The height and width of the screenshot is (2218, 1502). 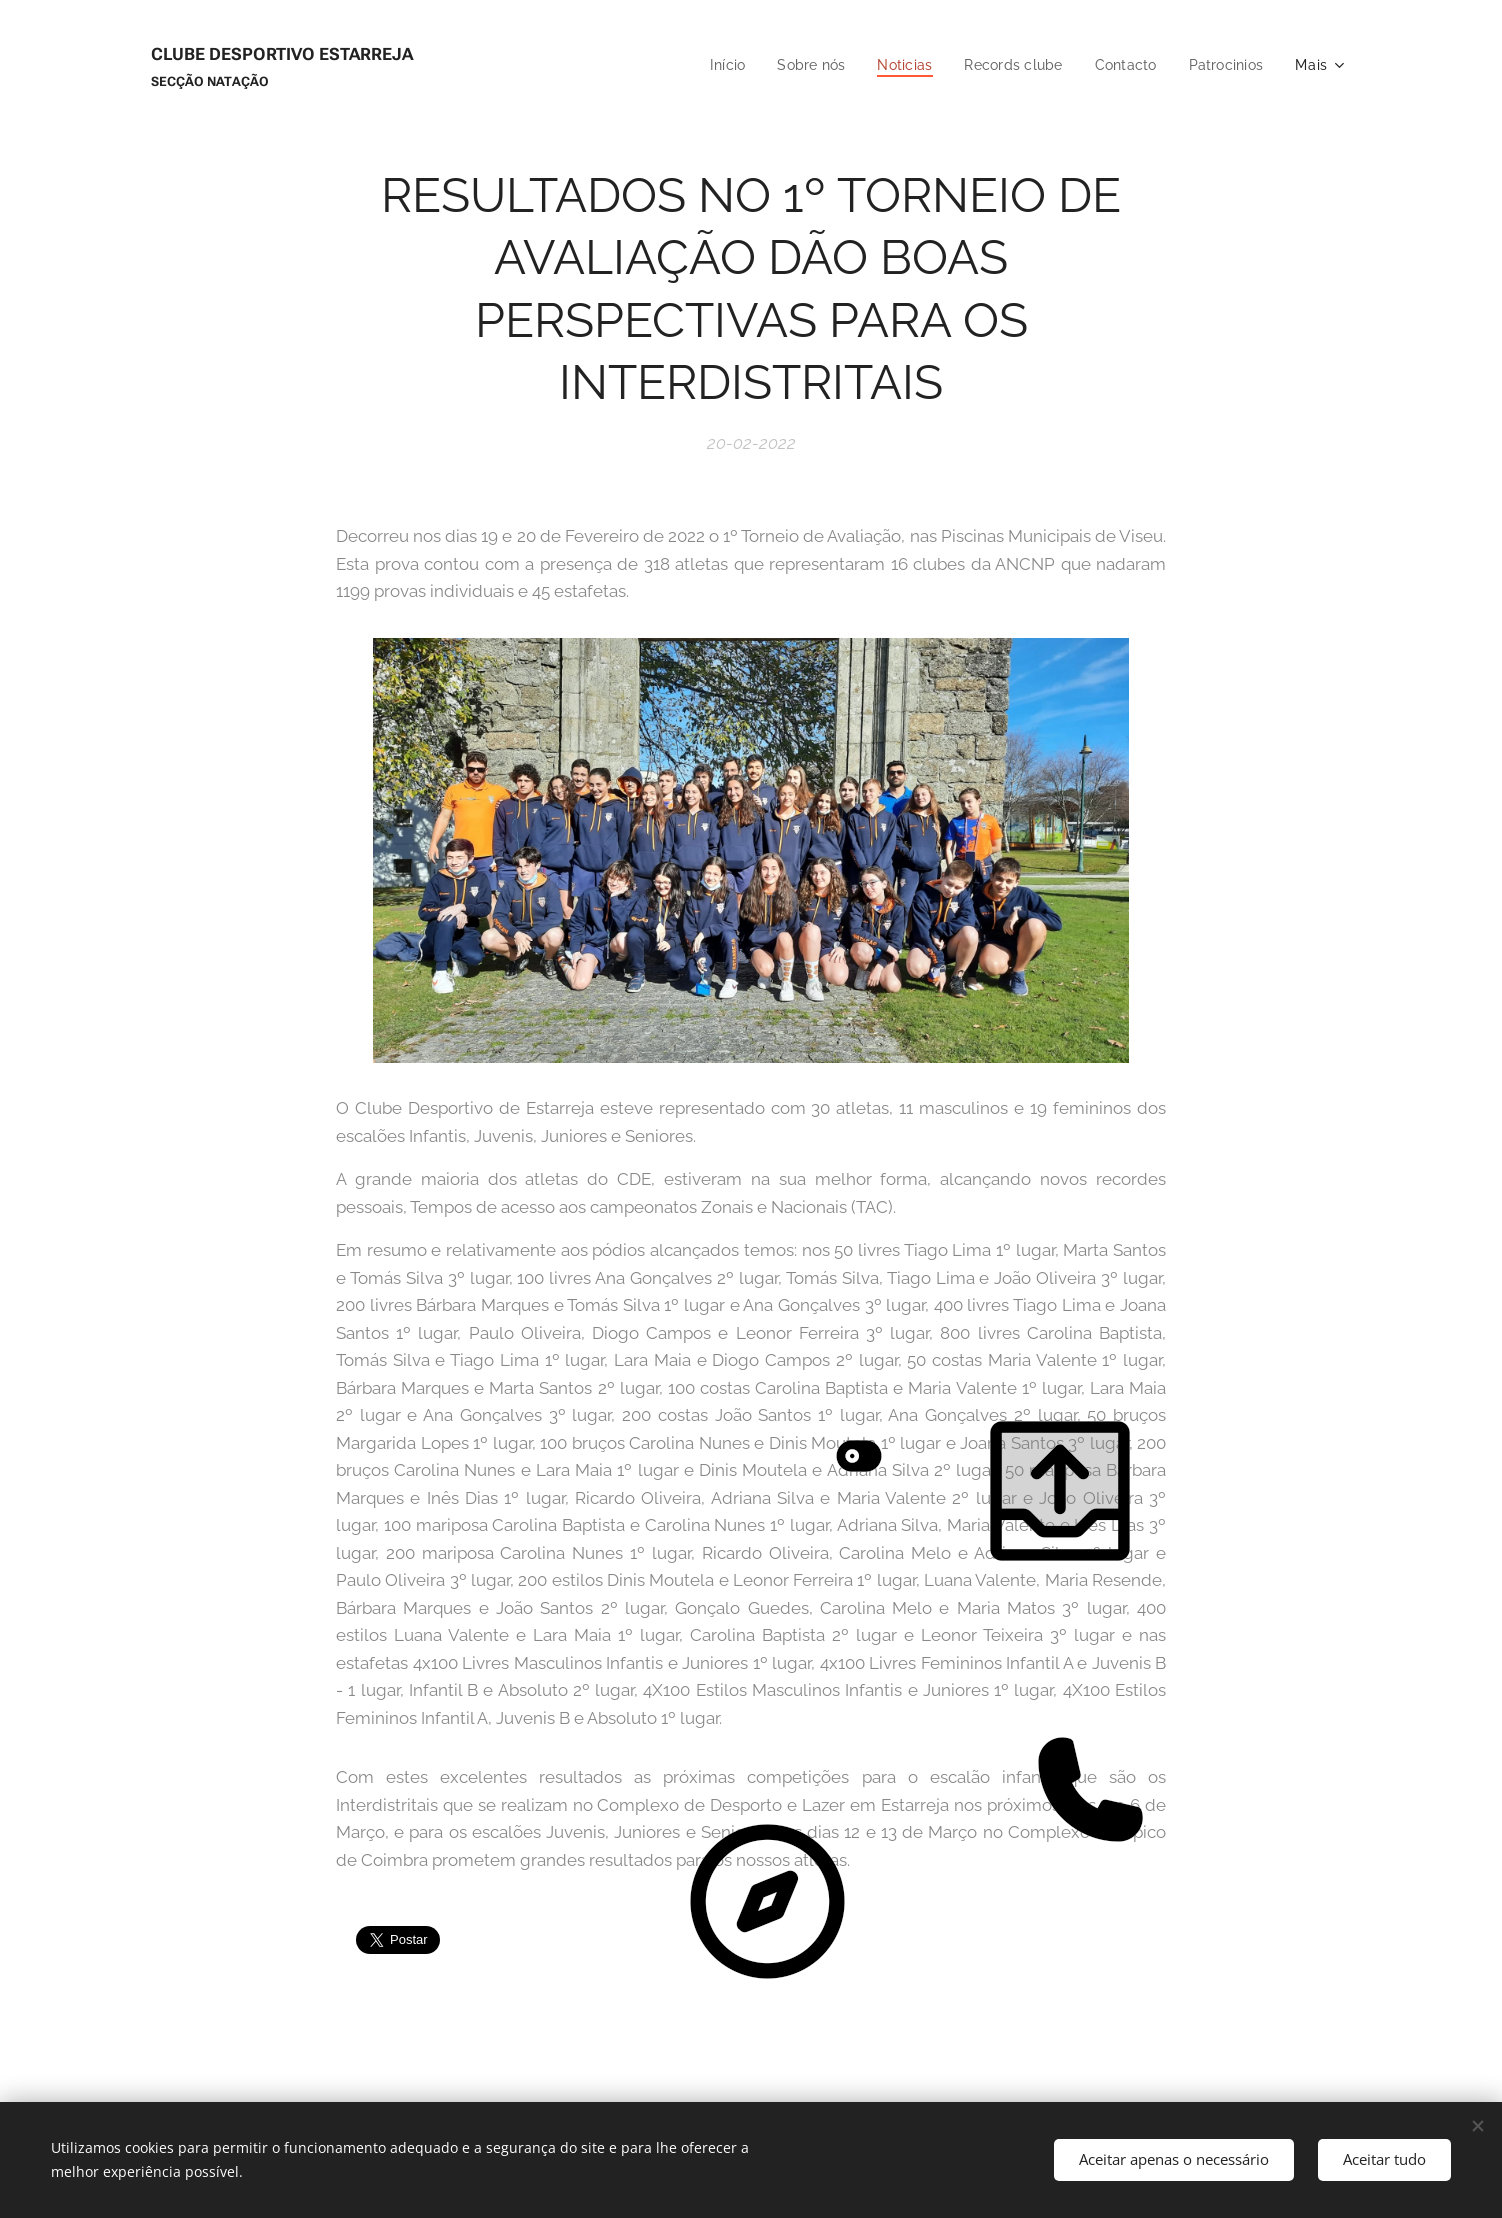 What do you see at coordinates (1090, 1789) in the screenshot?
I see `make a phone call` at bounding box center [1090, 1789].